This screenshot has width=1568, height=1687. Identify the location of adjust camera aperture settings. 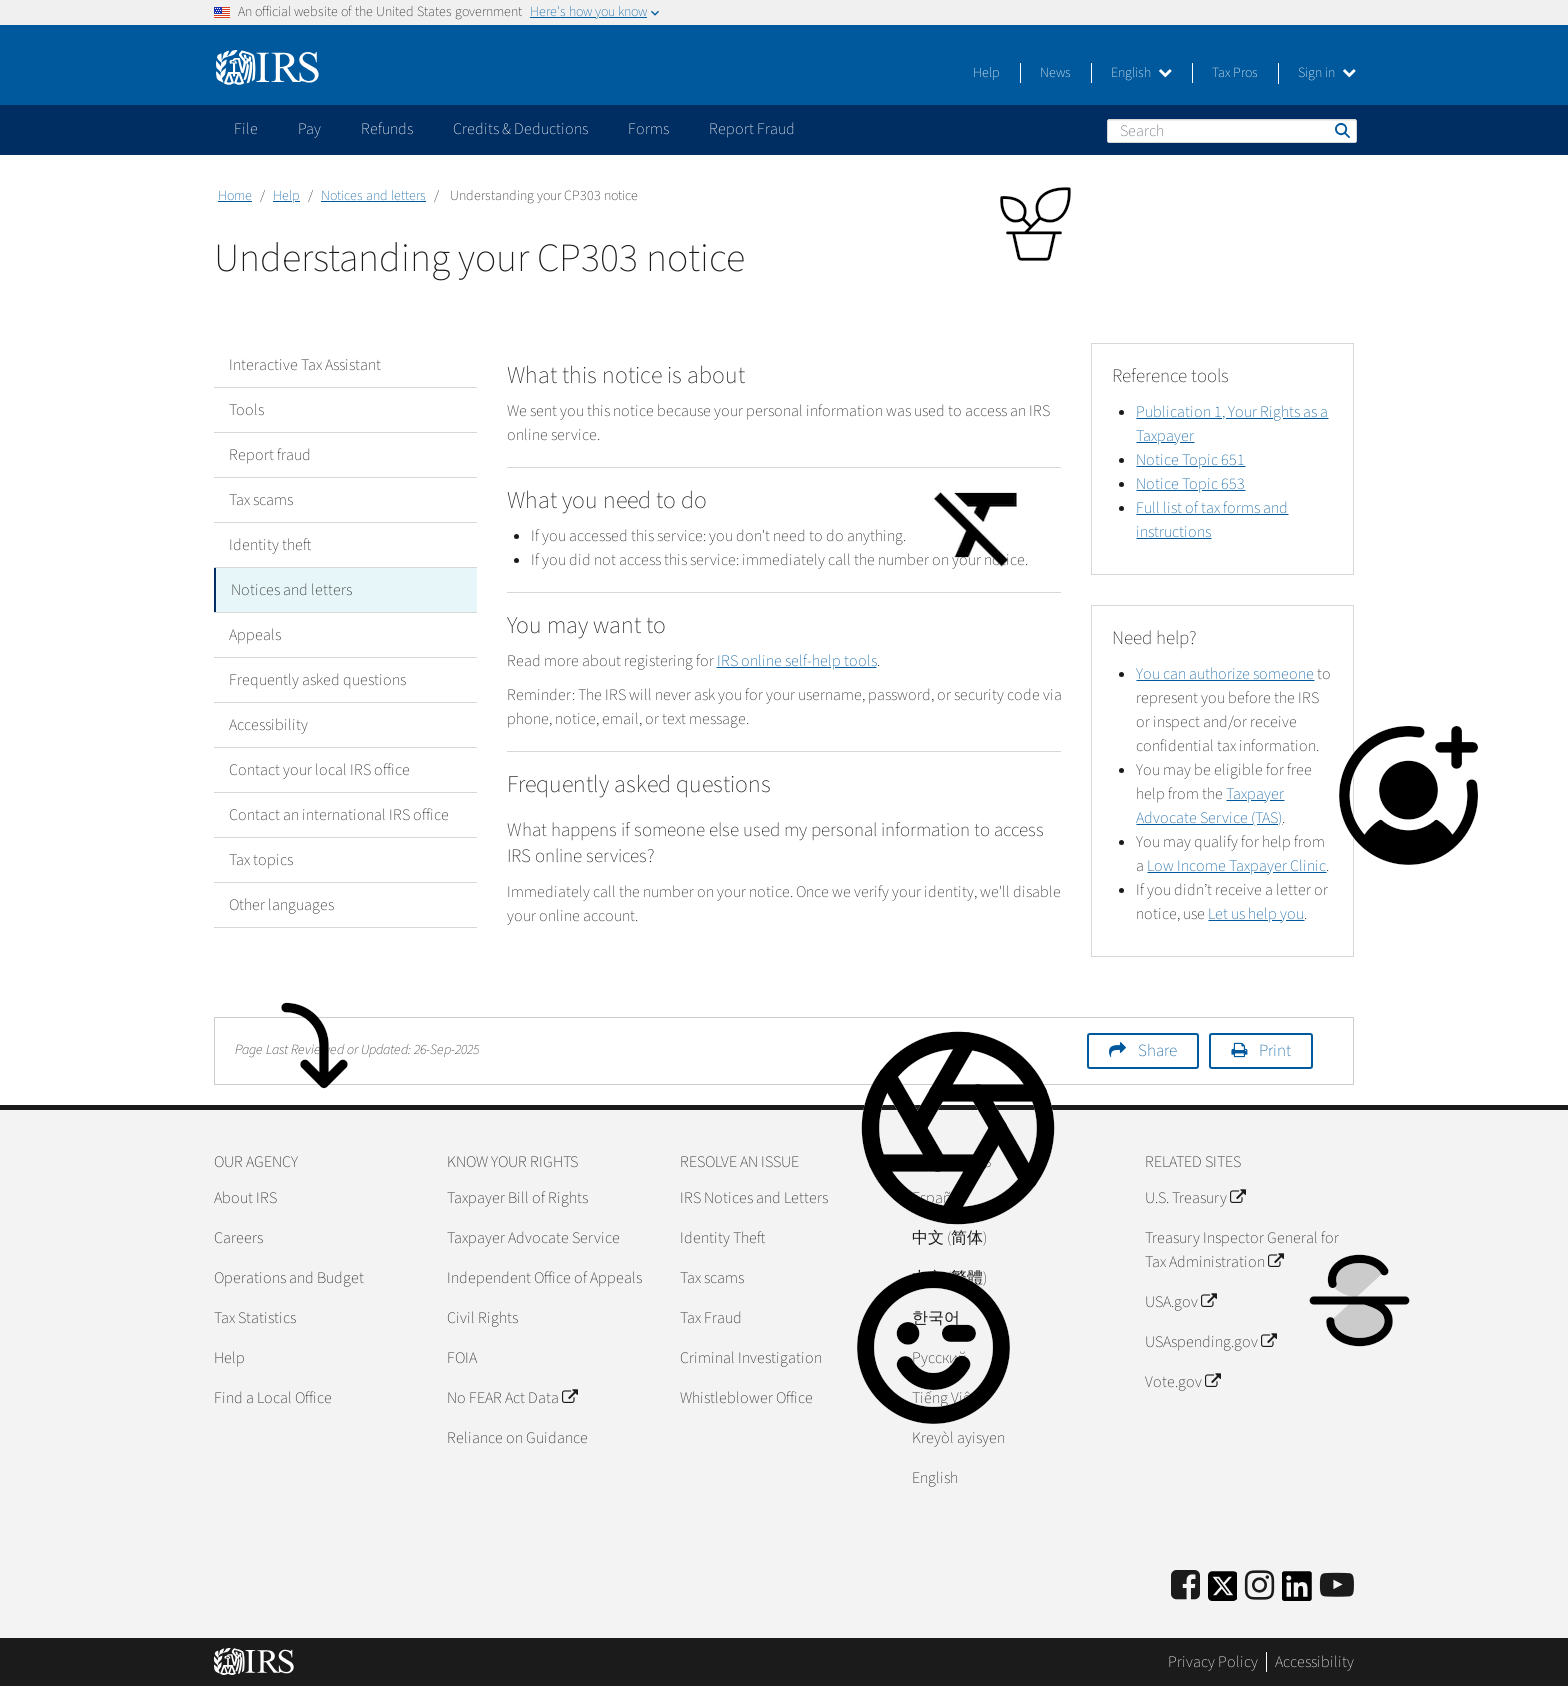
(958, 1128).